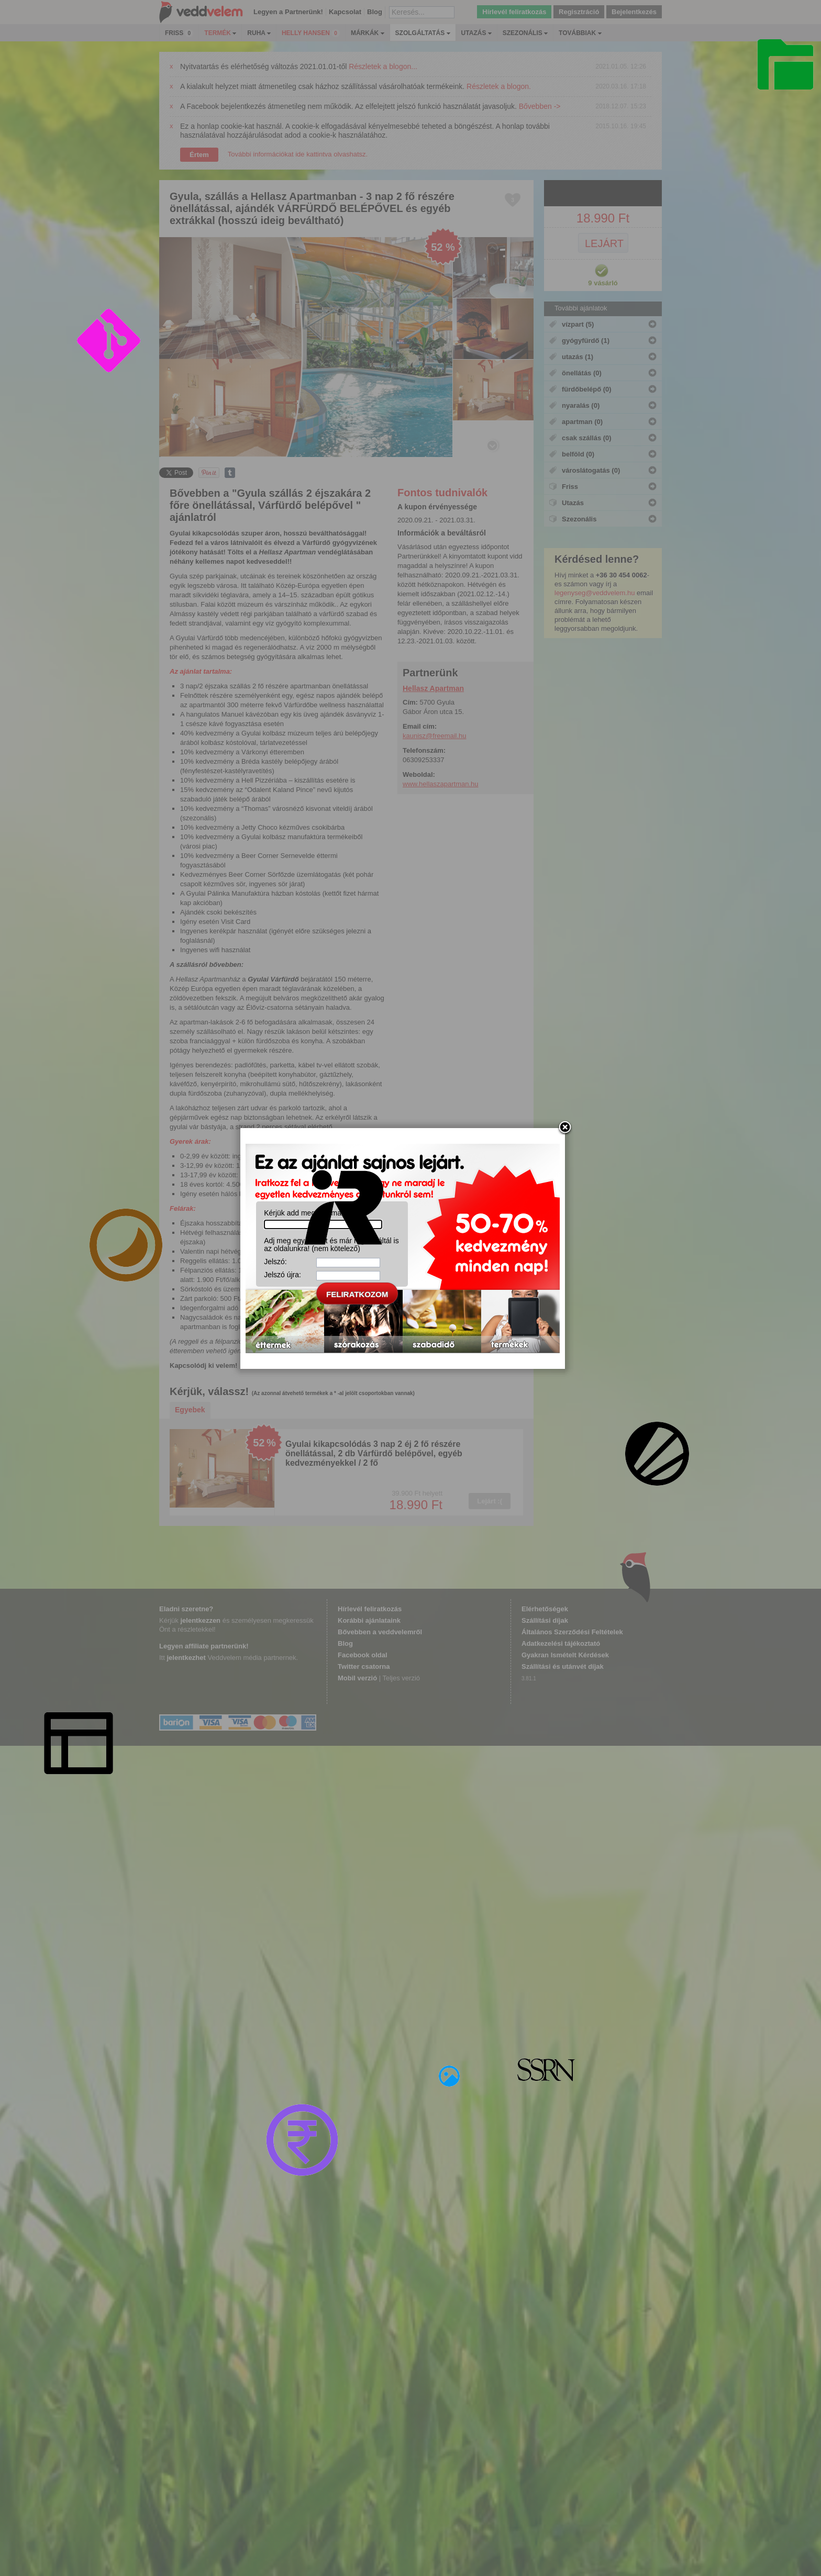  What do you see at coordinates (546, 2070) in the screenshot?
I see `visit SSRN academic research repository` at bounding box center [546, 2070].